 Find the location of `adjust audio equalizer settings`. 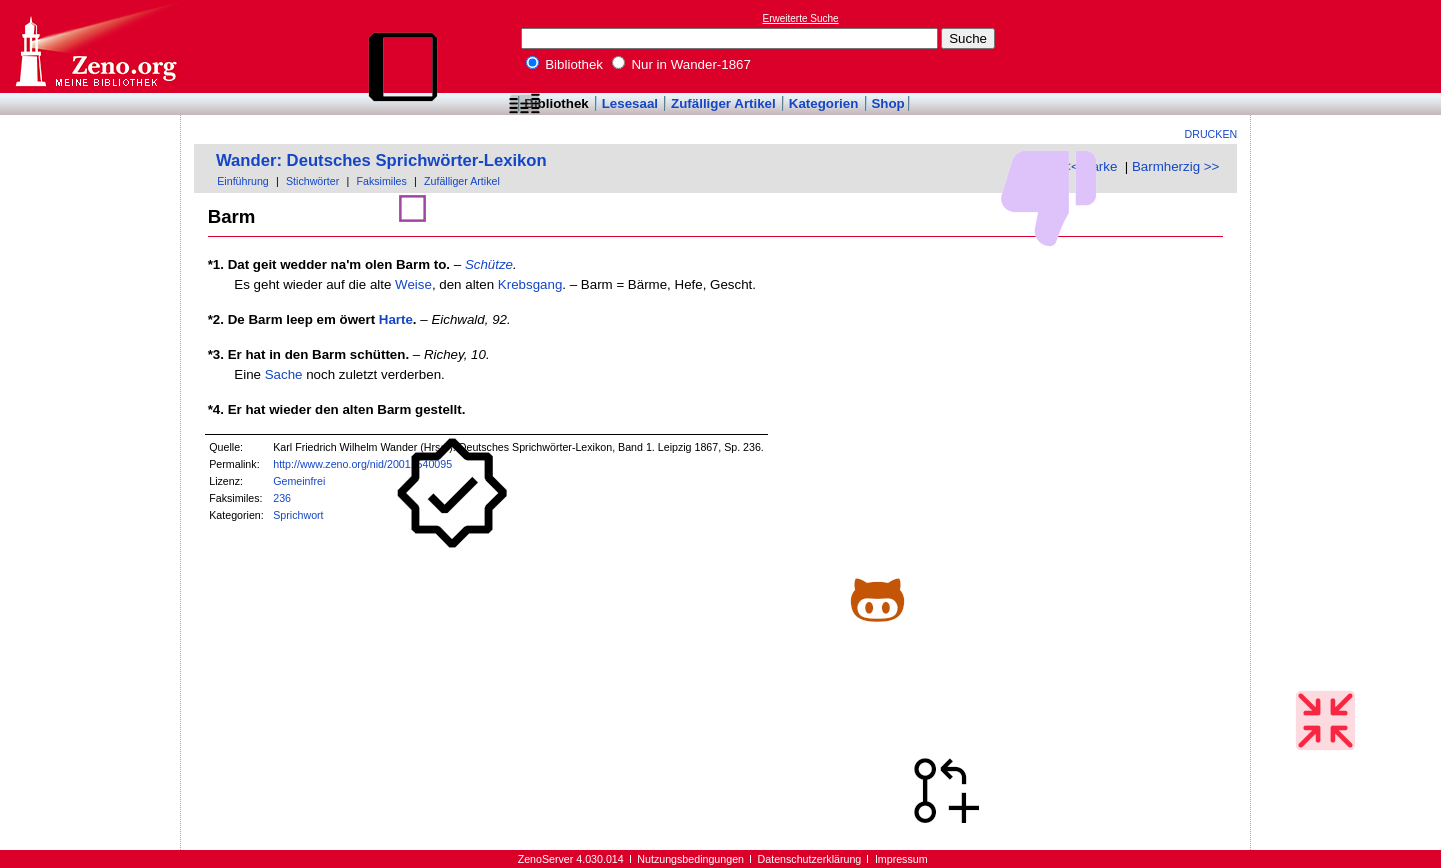

adjust audio equalizer settings is located at coordinates (524, 103).